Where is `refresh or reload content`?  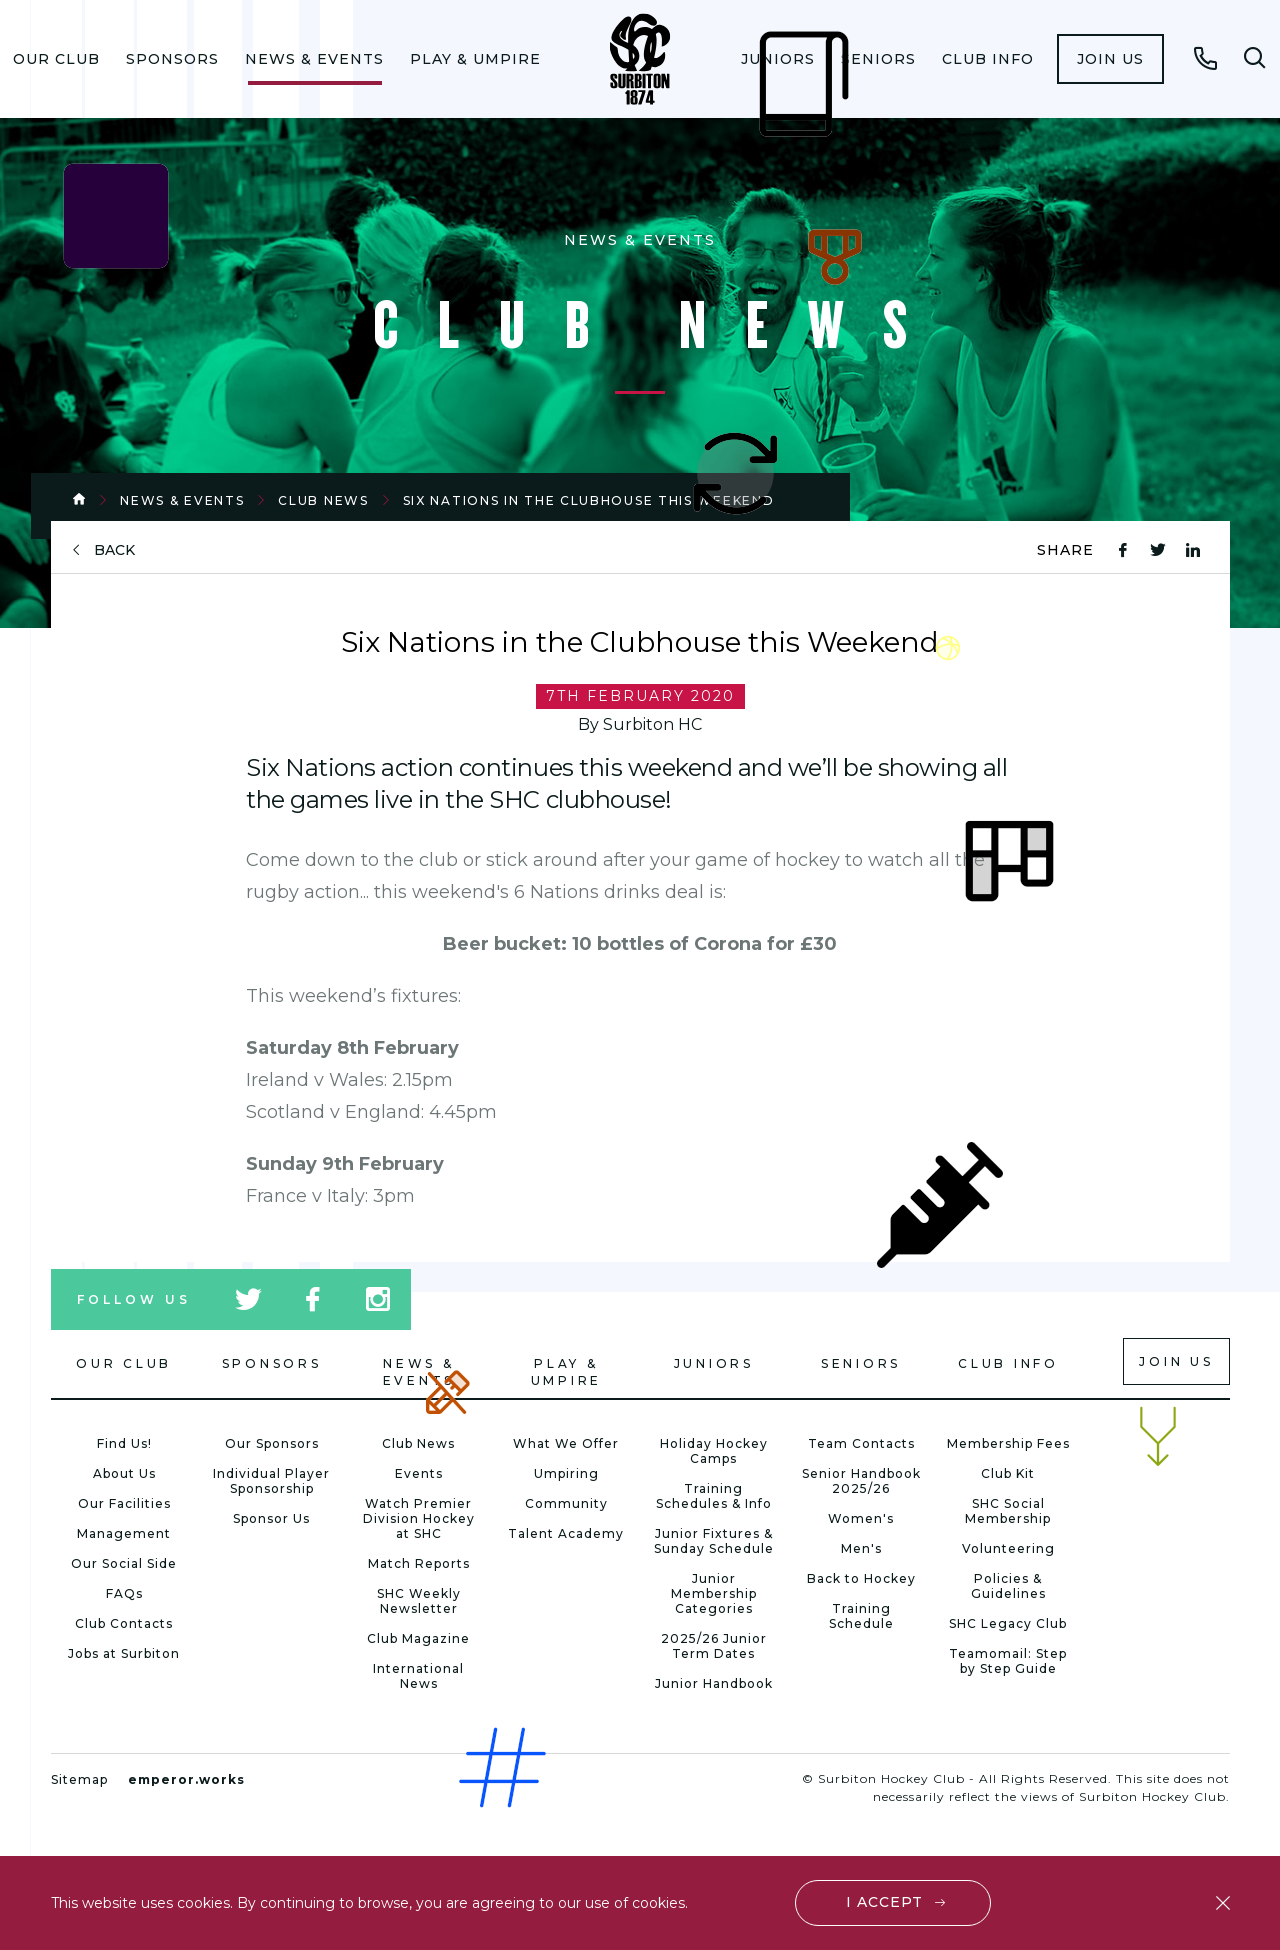
refresh or reload content is located at coordinates (735, 473).